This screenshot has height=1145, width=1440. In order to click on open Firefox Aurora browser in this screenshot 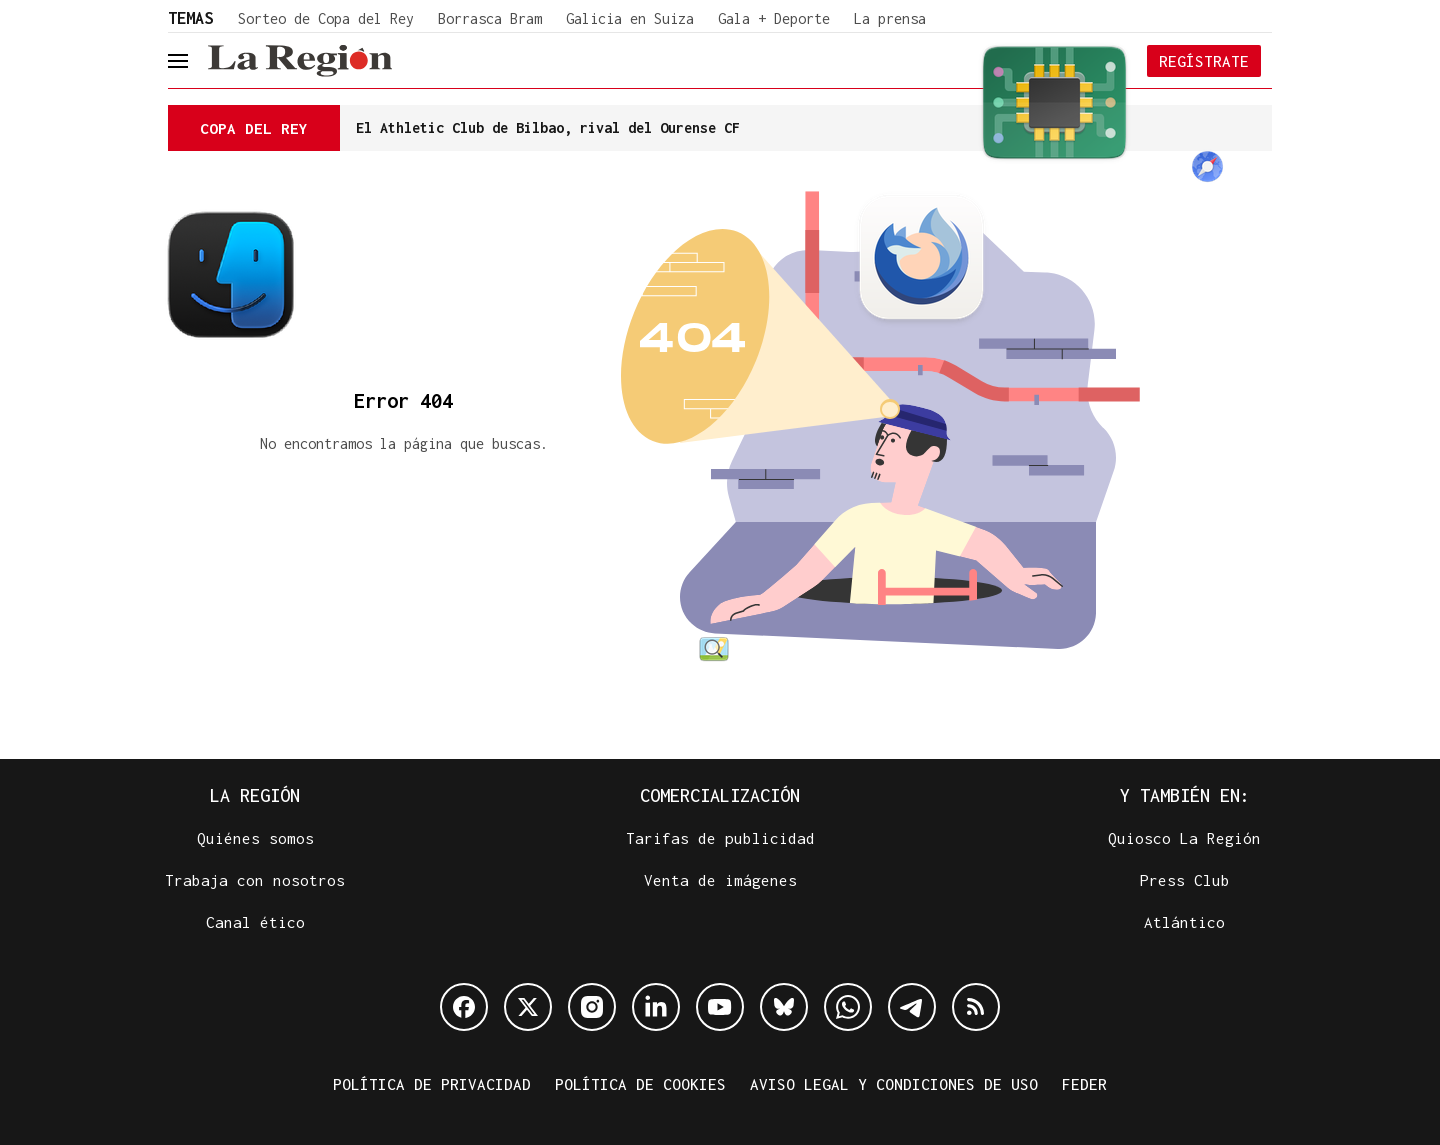, I will do `click(921, 257)`.